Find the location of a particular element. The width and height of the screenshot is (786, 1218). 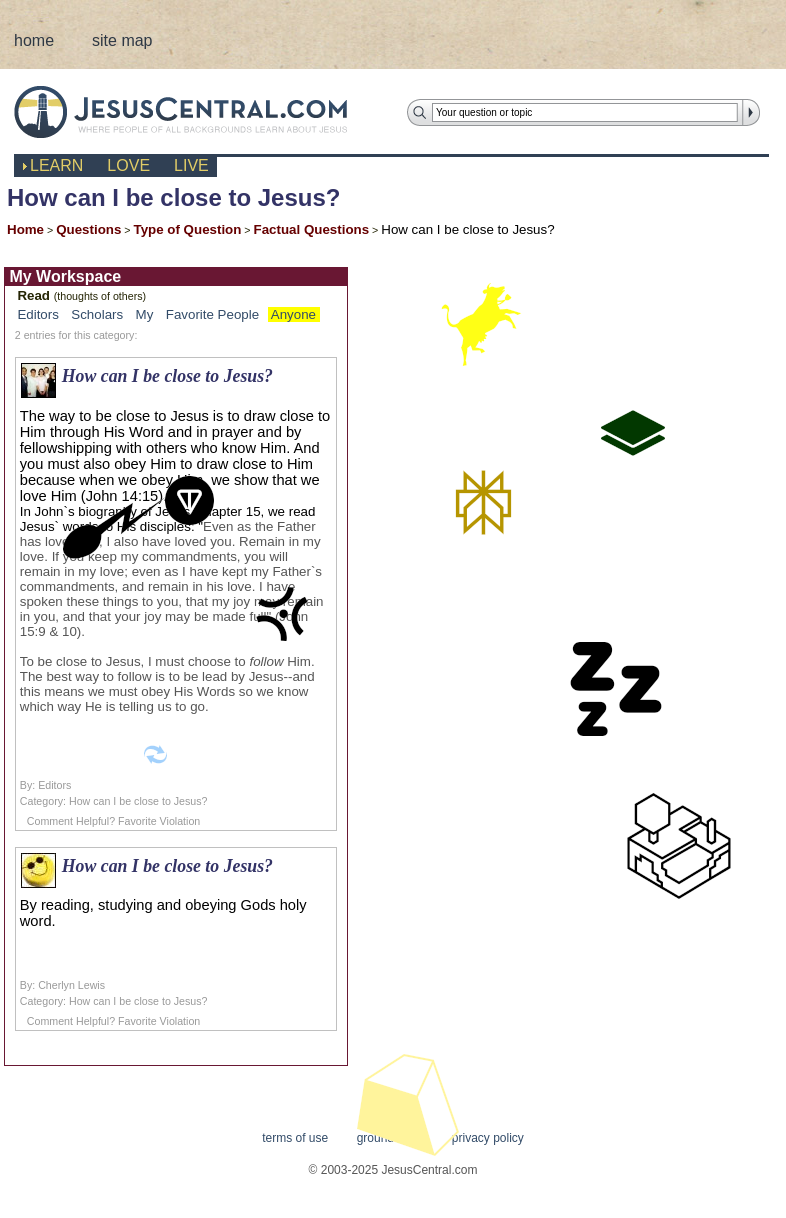

gamescience company logo is located at coordinates (114, 528).